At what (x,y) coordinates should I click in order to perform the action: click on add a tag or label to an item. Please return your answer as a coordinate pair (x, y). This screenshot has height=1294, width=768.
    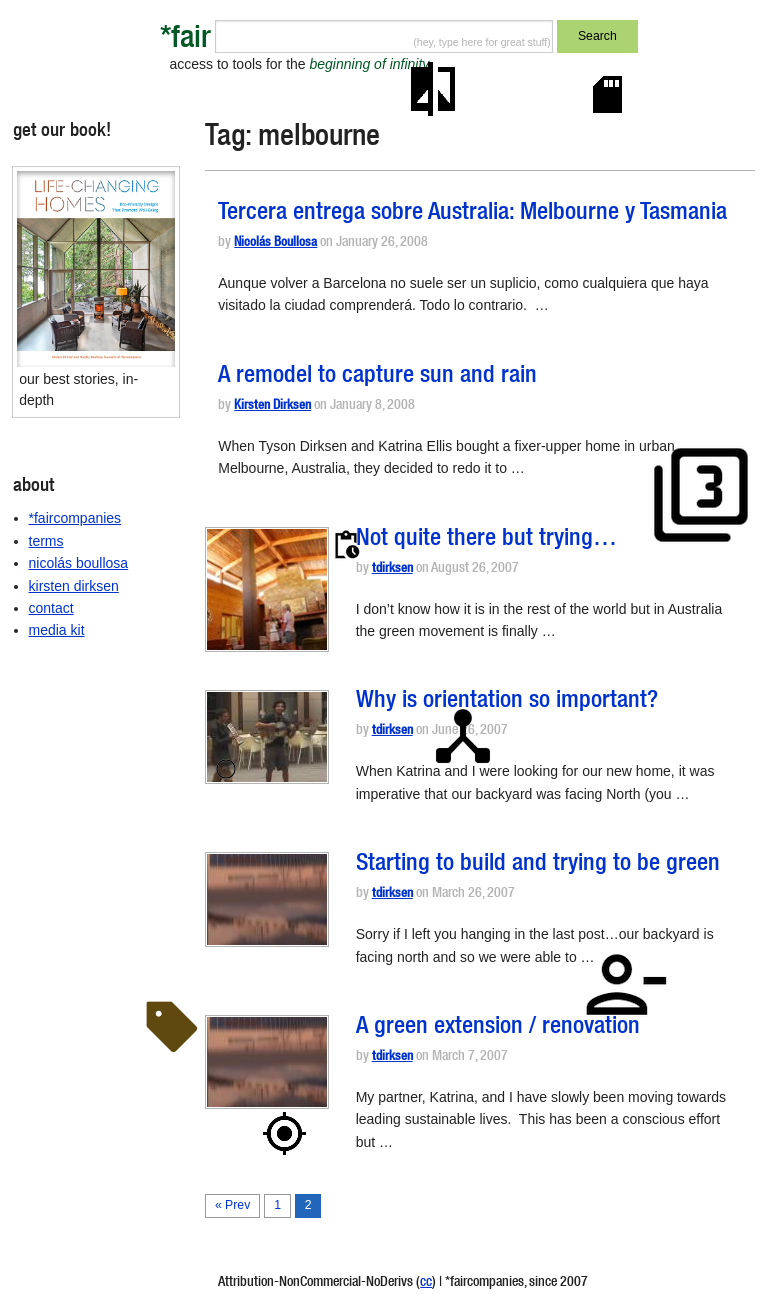
    Looking at the image, I should click on (169, 1024).